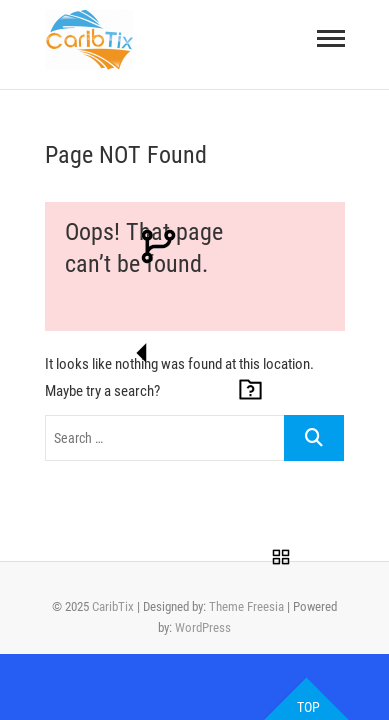 The width and height of the screenshot is (389, 720). What do you see at coordinates (158, 246) in the screenshot?
I see `view repository branches` at bounding box center [158, 246].